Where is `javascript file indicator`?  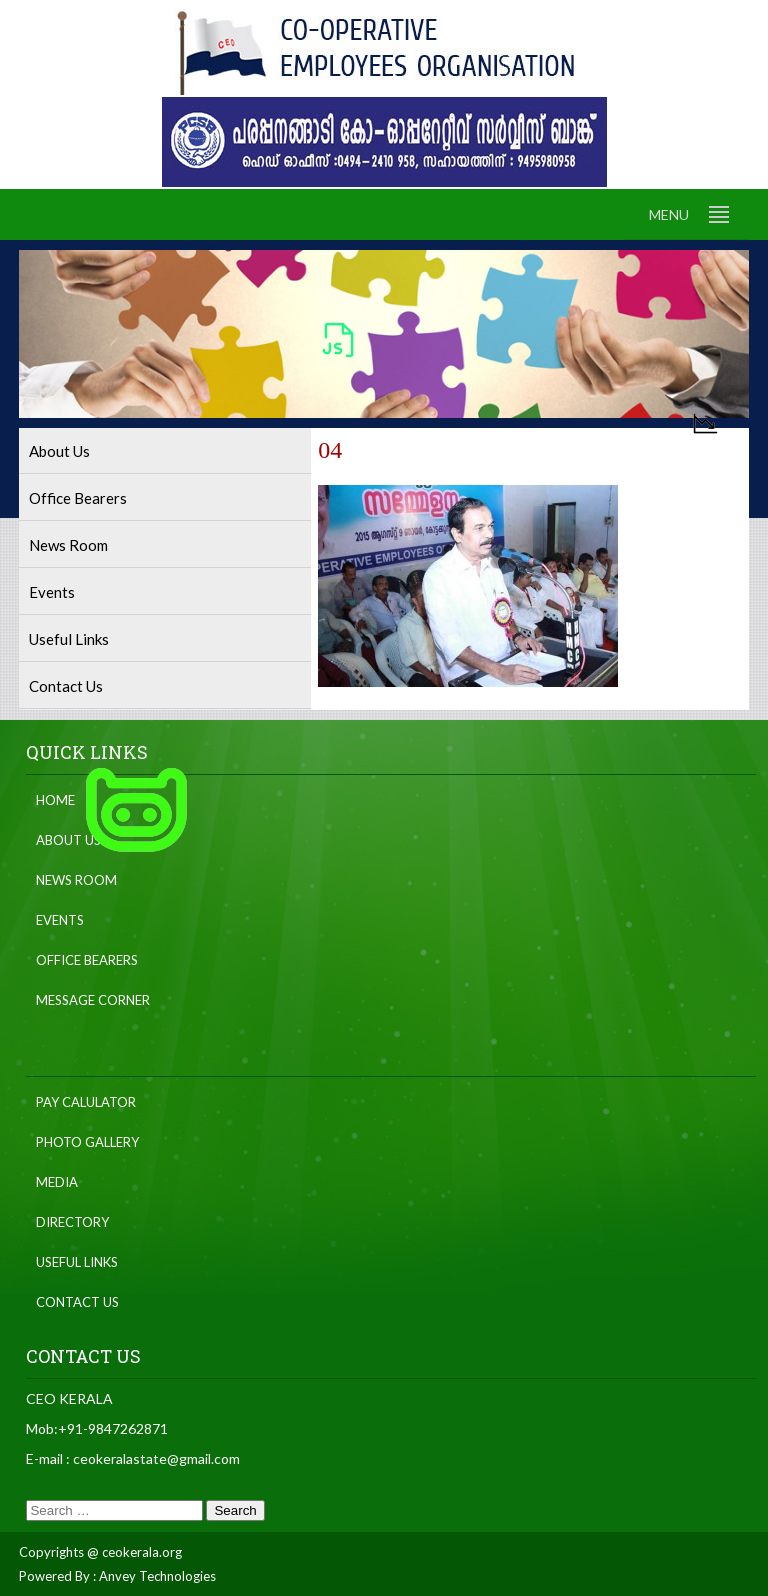 javascript file indicator is located at coordinates (339, 340).